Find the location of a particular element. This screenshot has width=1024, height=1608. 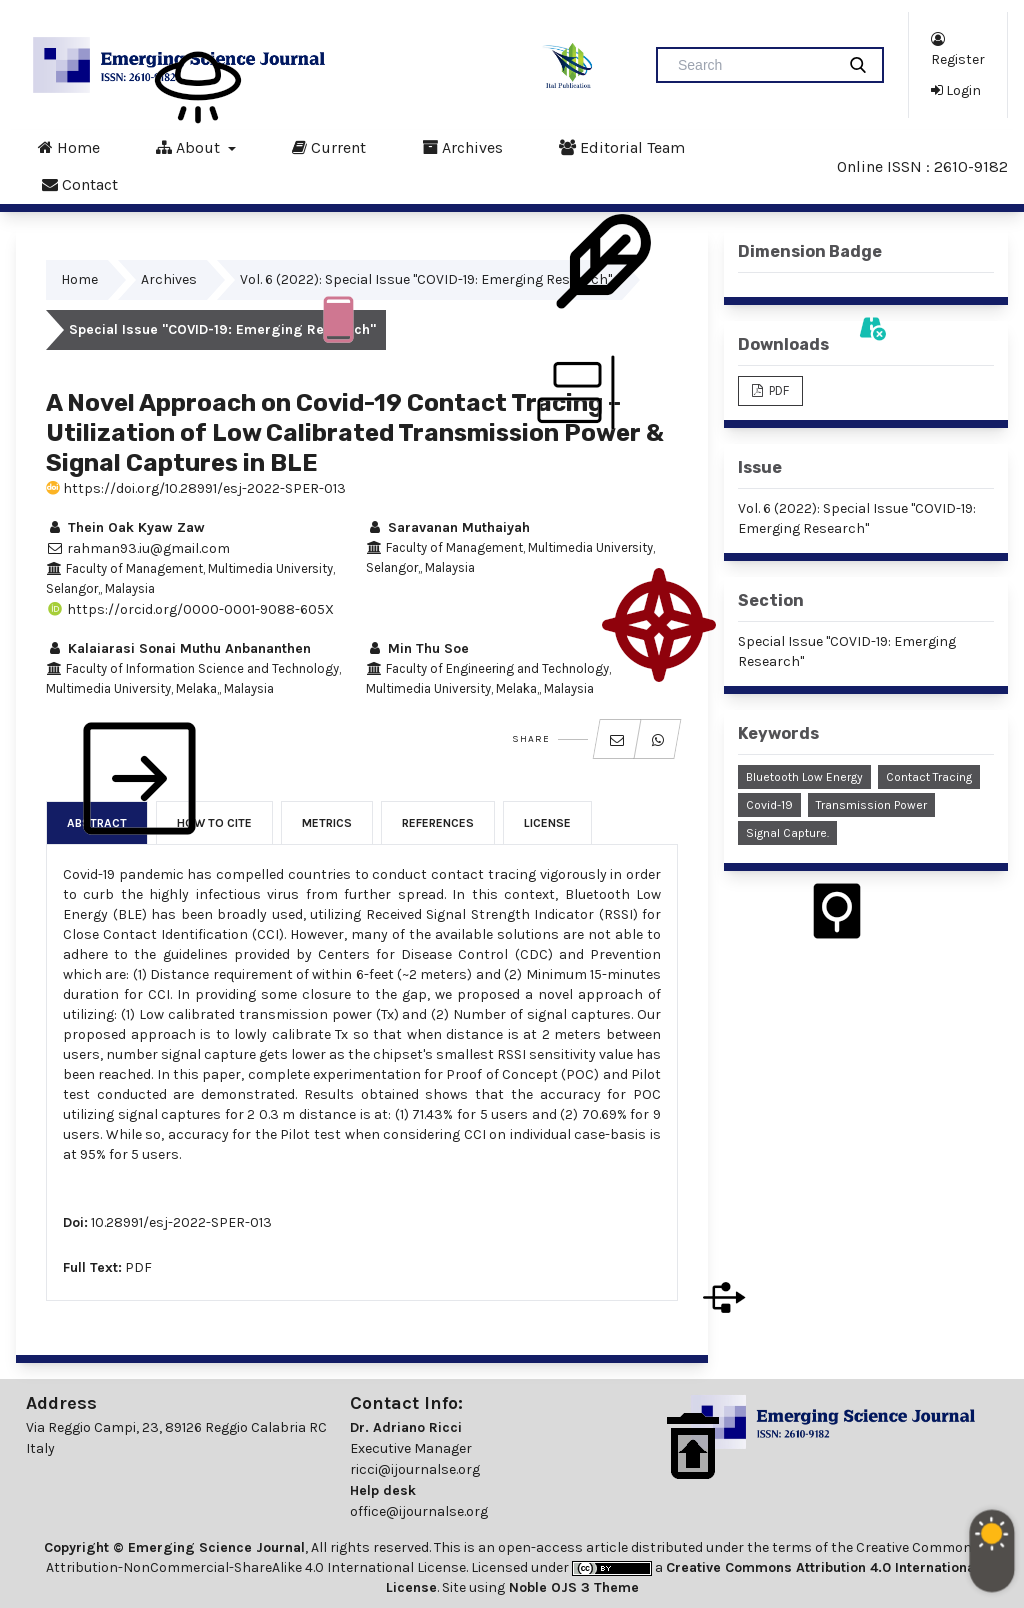

view compass or navigation orientation is located at coordinates (659, 625).